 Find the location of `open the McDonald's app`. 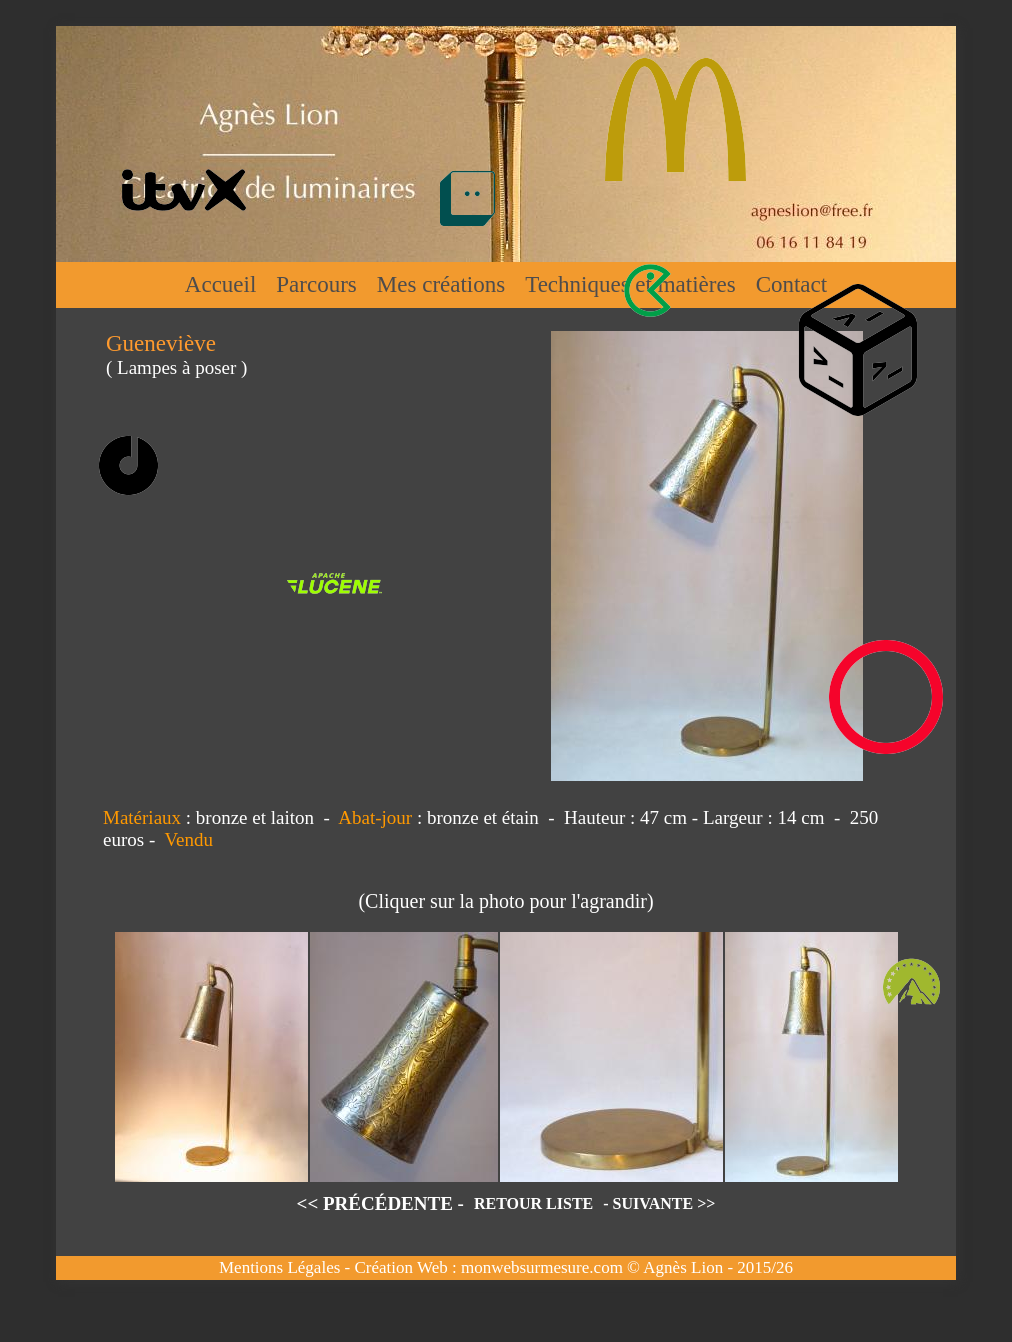

open the McDonald's app is located at coordinates (675, 119).